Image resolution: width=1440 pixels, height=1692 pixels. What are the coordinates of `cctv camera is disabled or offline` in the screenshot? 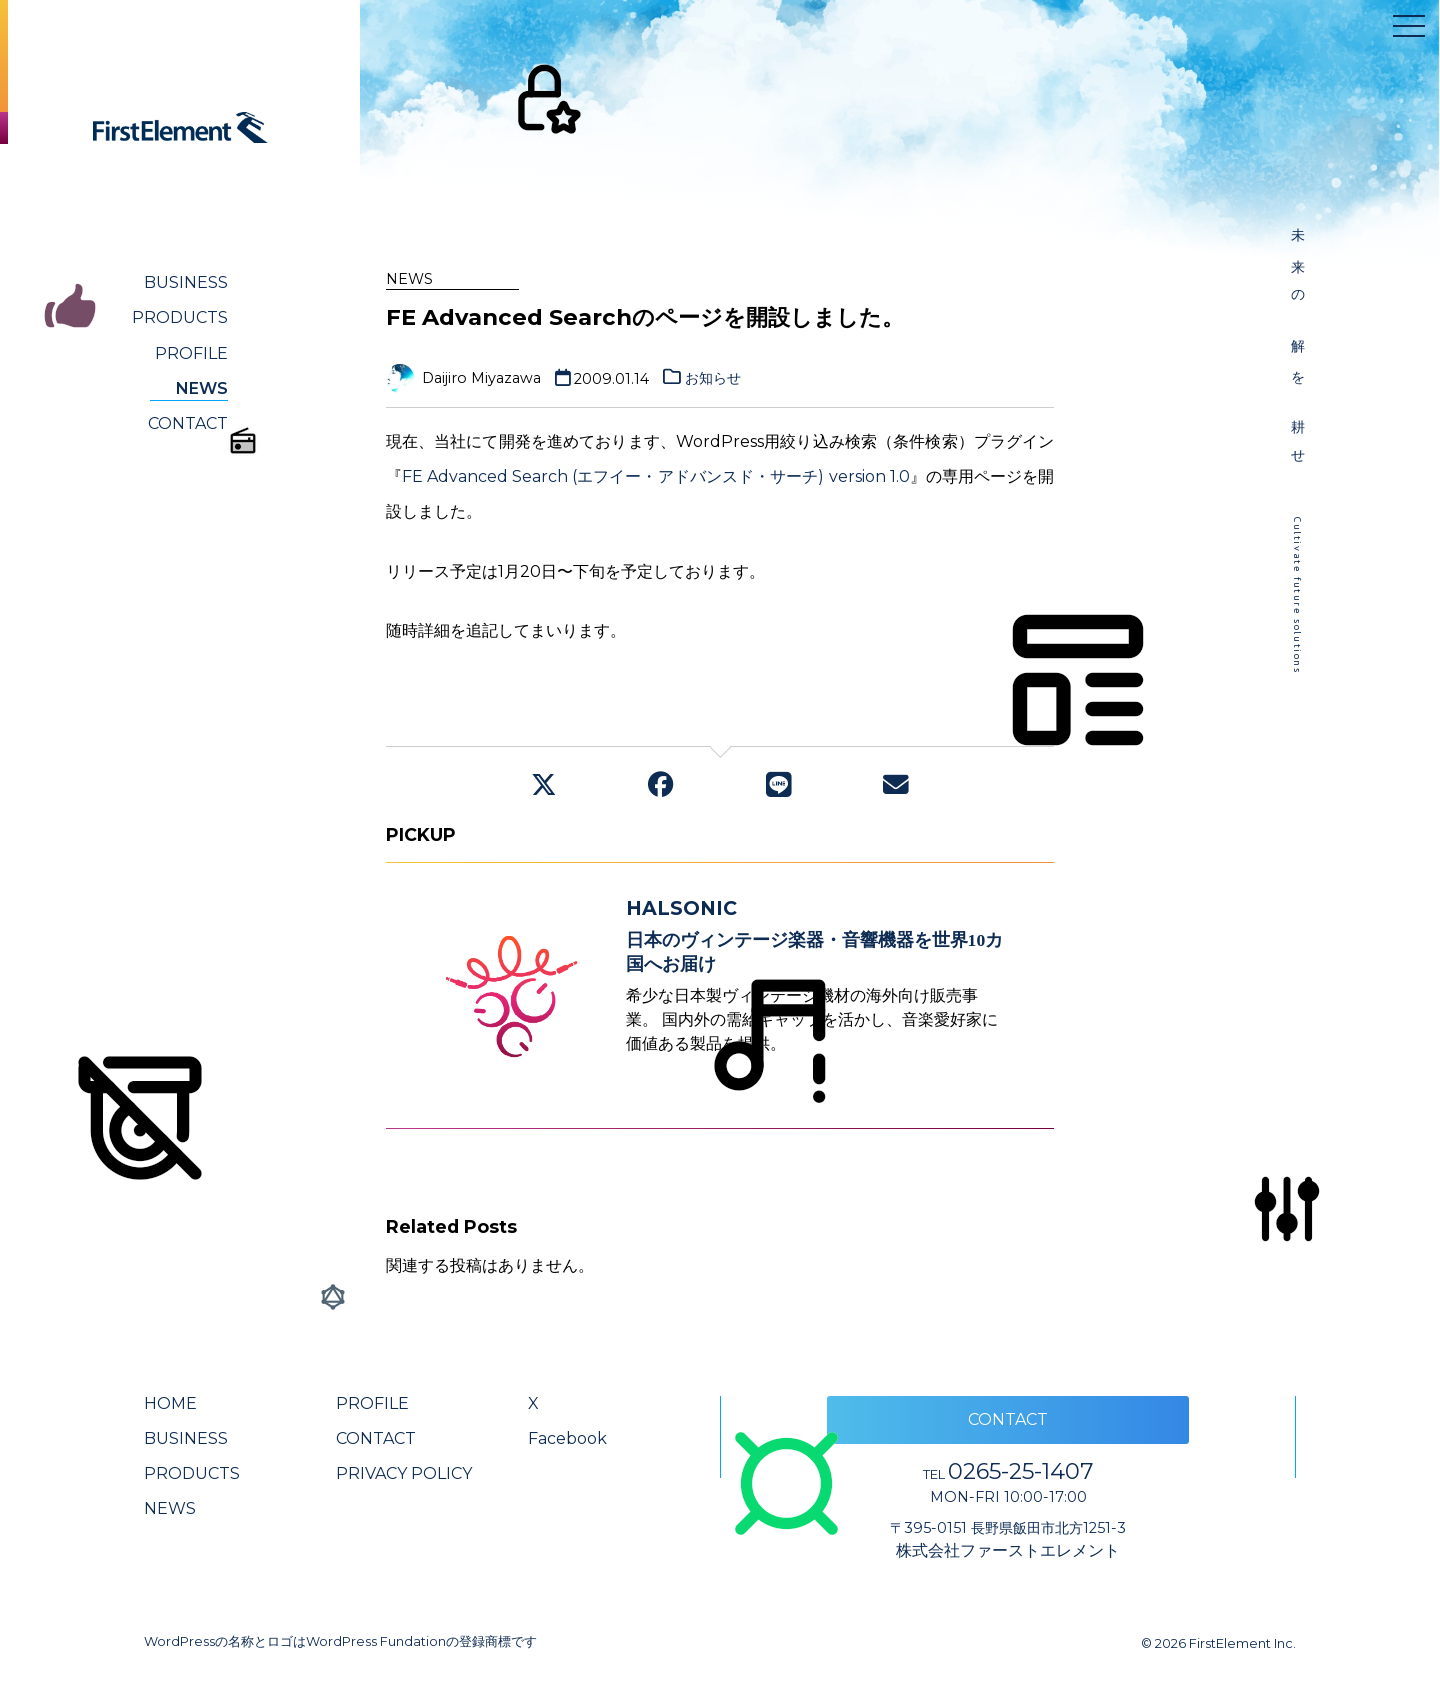 It's located at (140, 1118).